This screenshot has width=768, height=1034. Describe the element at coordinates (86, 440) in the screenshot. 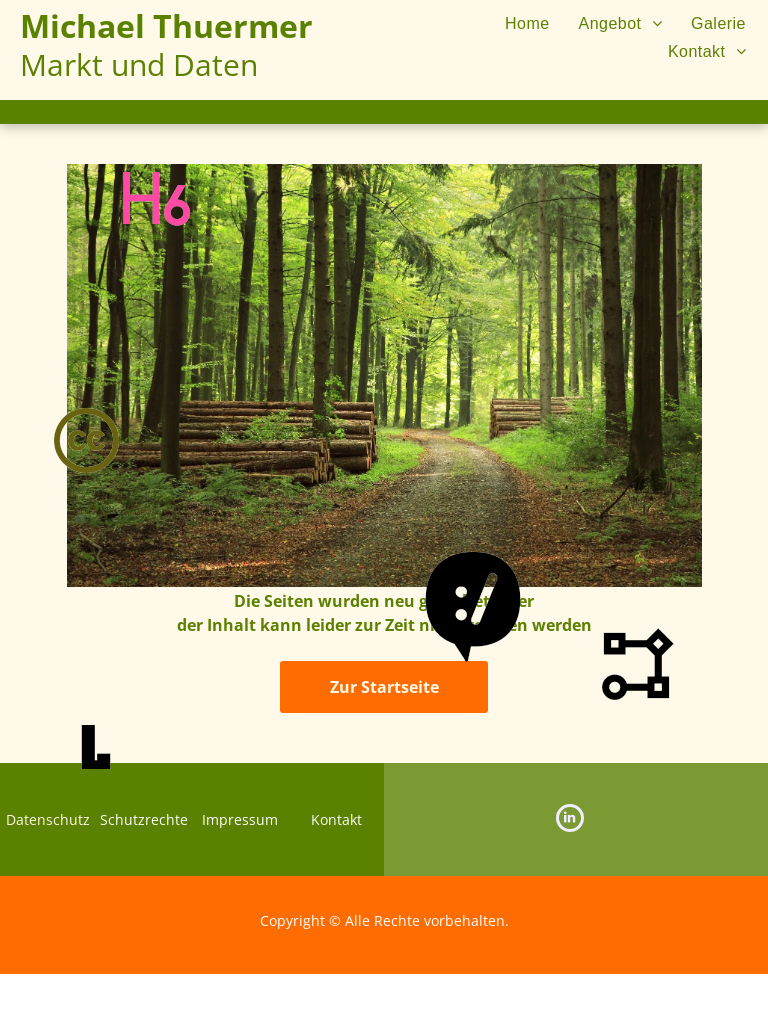

I see `indicates content is licensed under Creative Commons` at that location.